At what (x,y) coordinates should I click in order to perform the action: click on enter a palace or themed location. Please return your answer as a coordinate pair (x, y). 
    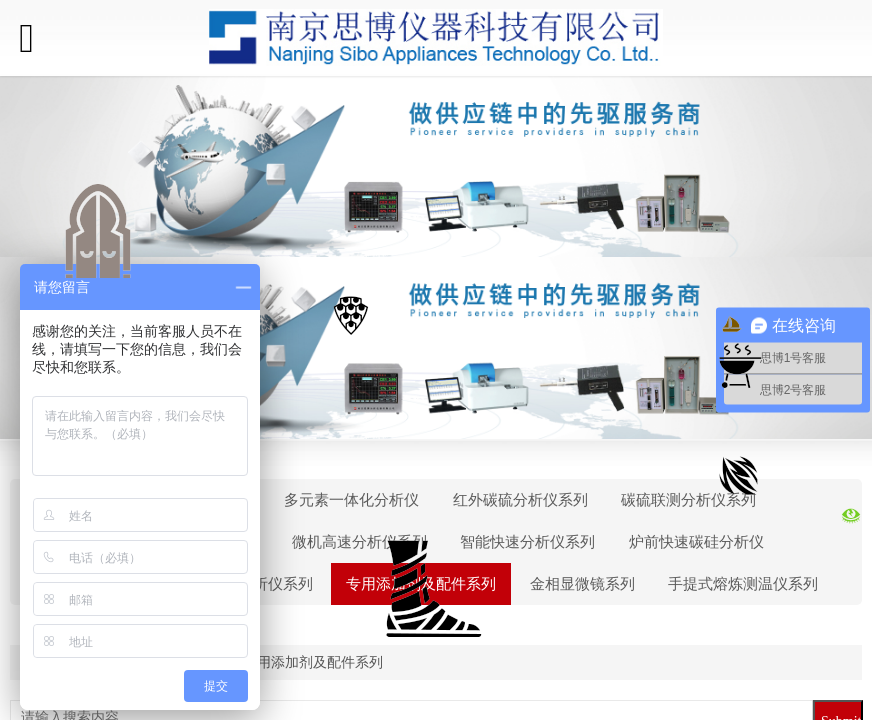
    Looking at the image, I should click on (98, 231).